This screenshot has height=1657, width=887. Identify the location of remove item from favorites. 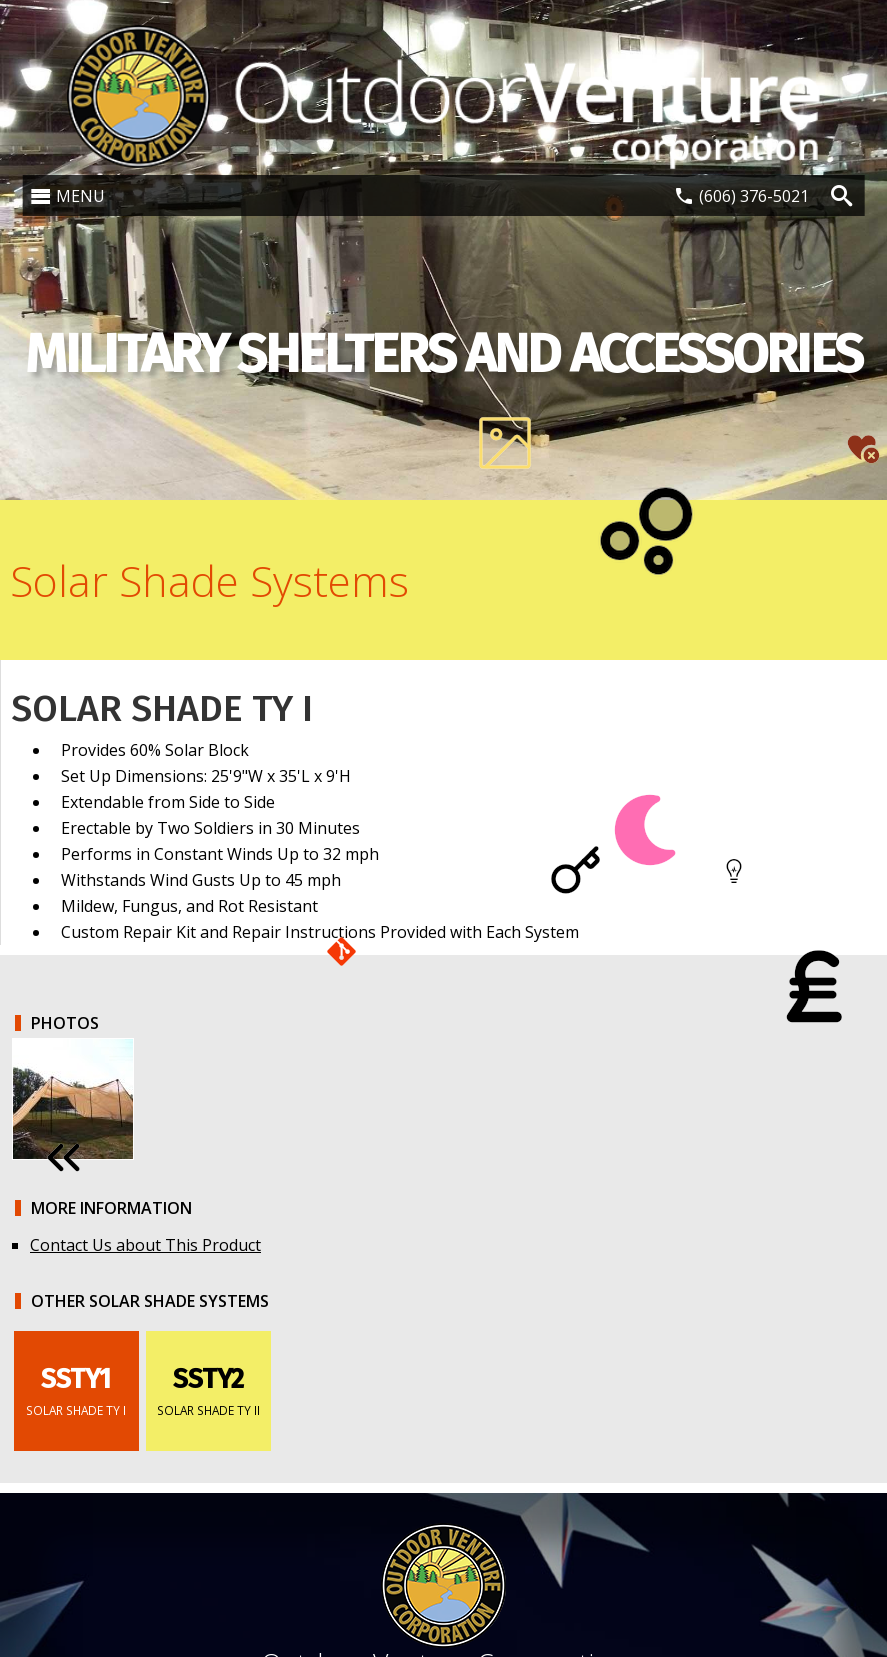
(863, 447).